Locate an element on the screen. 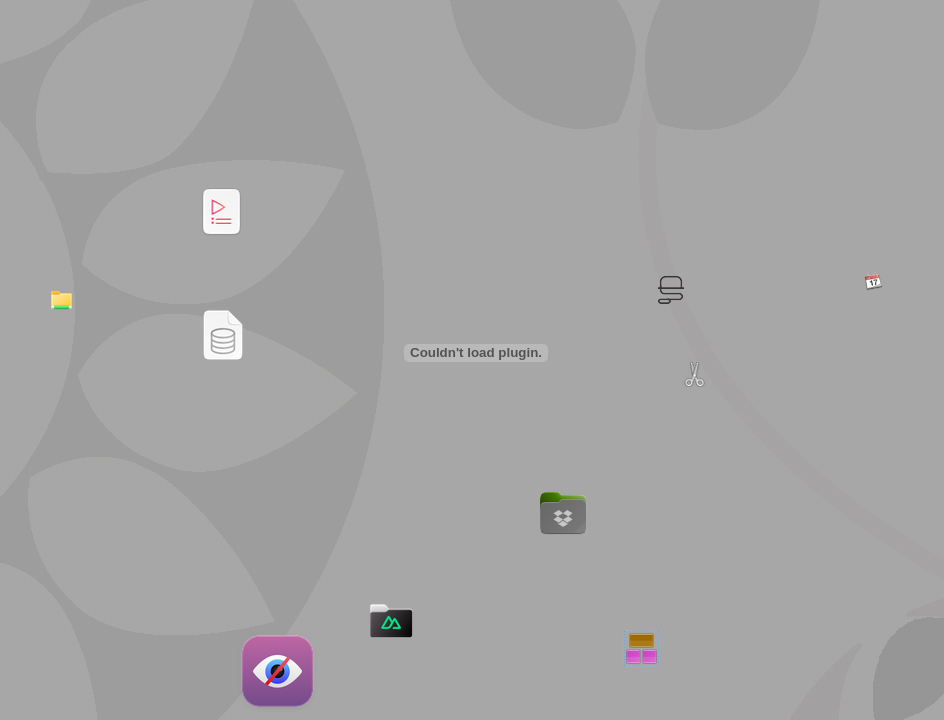 This screenshot has width=944, height=720. access calendar preferences or settings is located at coordinates (873, 281).